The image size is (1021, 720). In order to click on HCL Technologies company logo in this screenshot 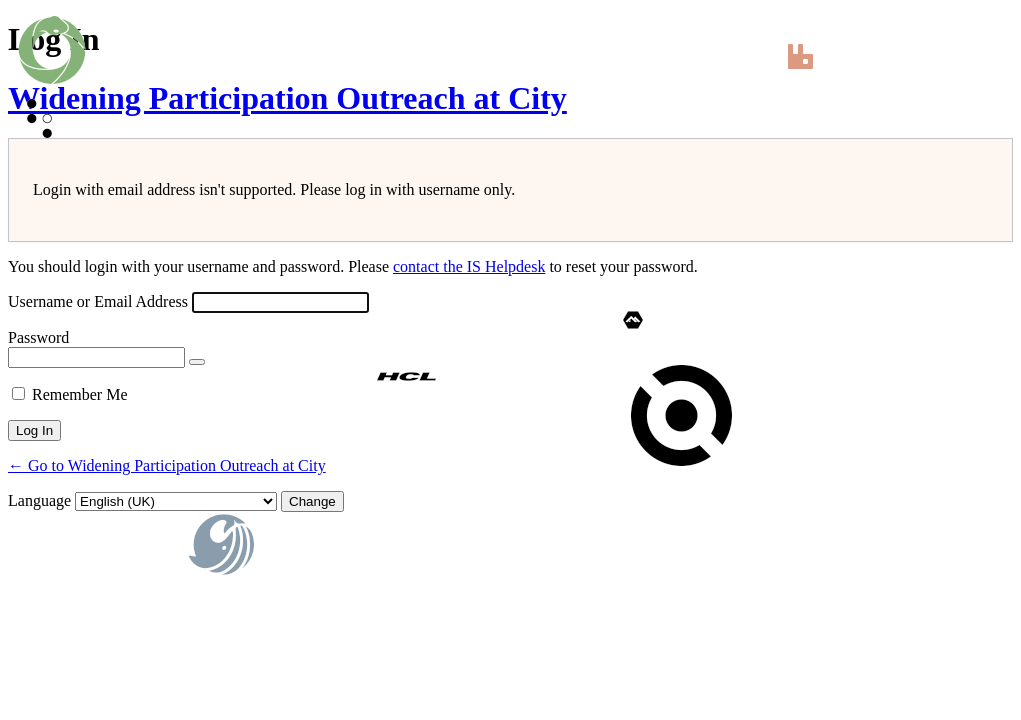, I will do `click(406, 376)`.